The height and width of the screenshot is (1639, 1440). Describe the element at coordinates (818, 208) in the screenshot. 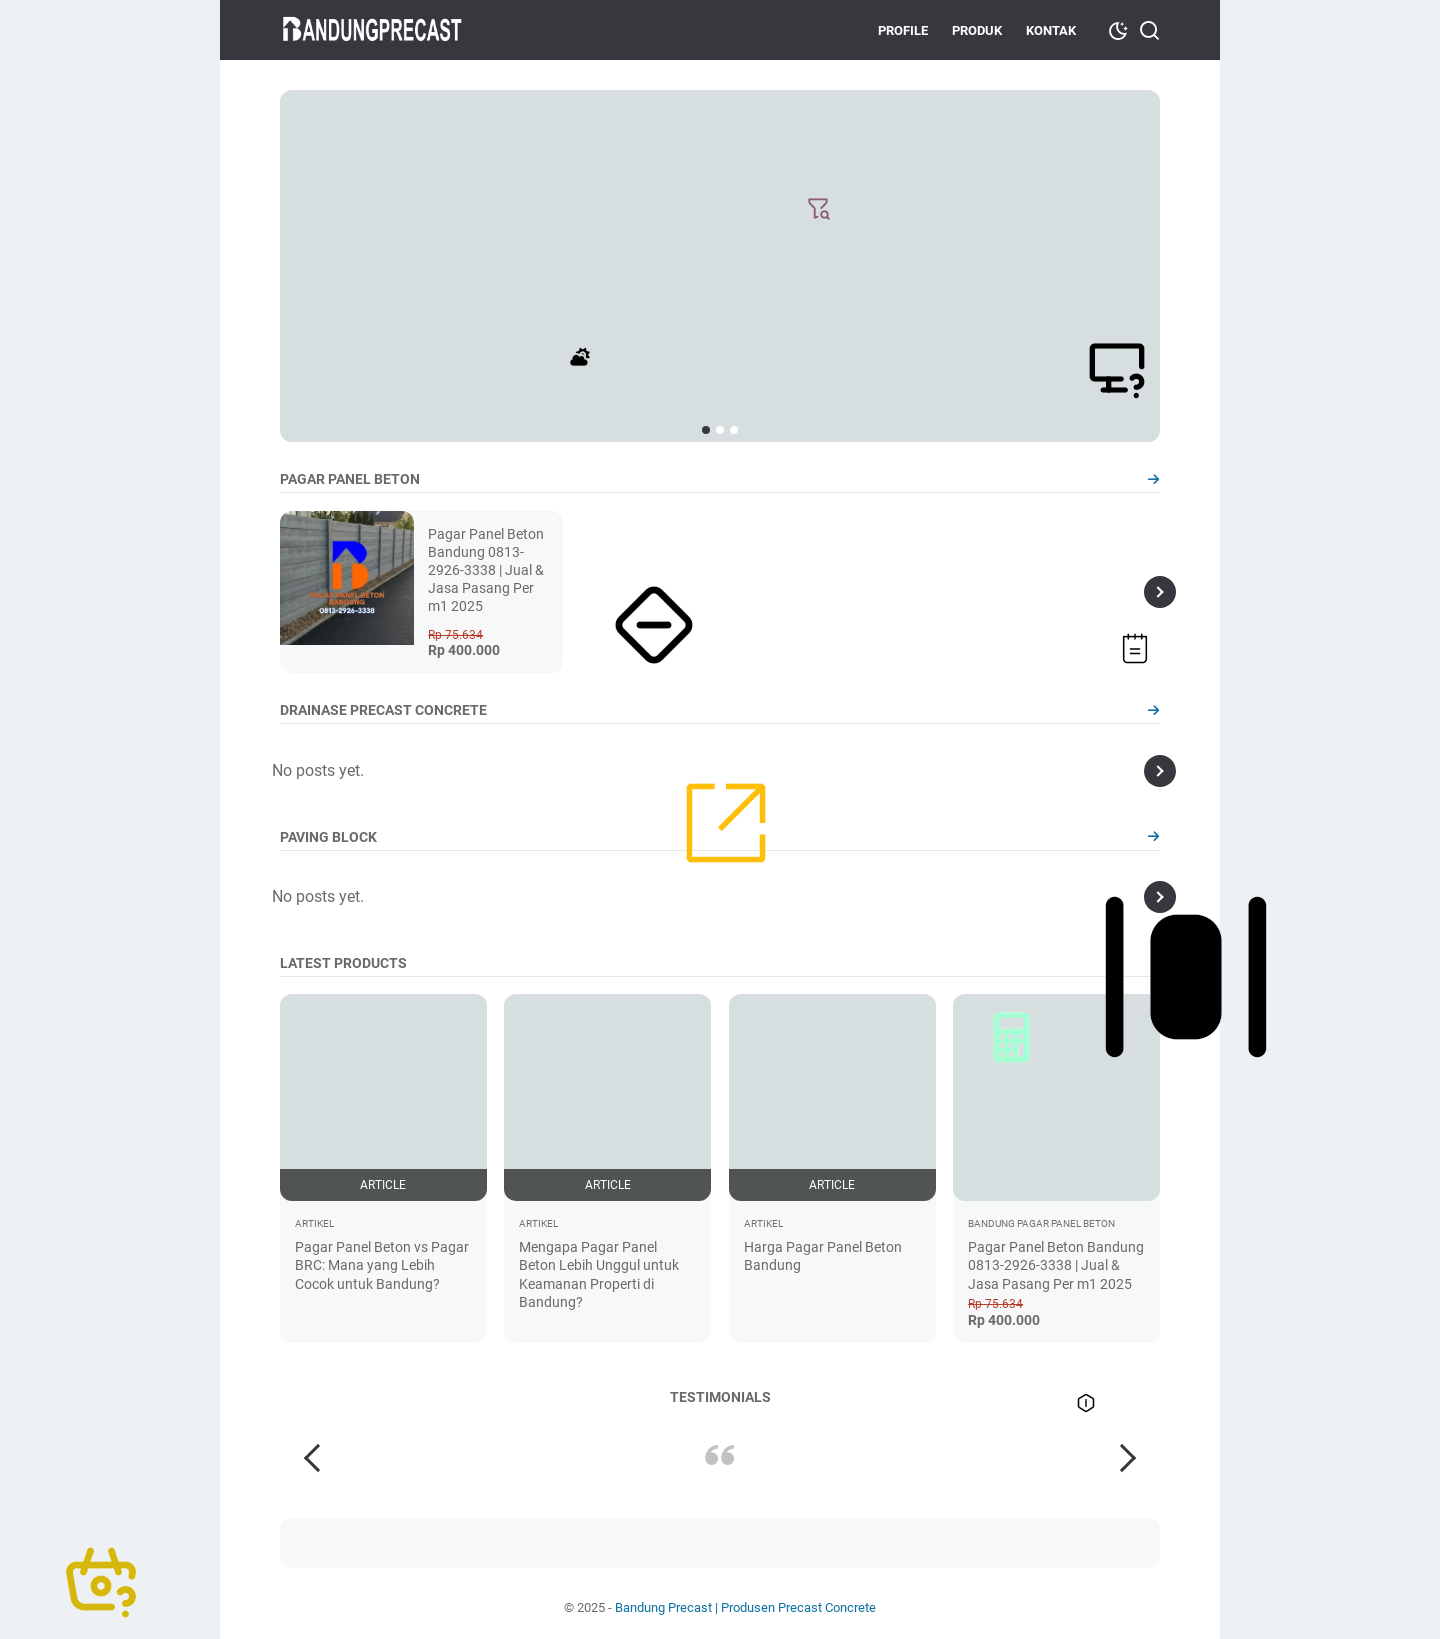

I see `search within filtered results` at that location.